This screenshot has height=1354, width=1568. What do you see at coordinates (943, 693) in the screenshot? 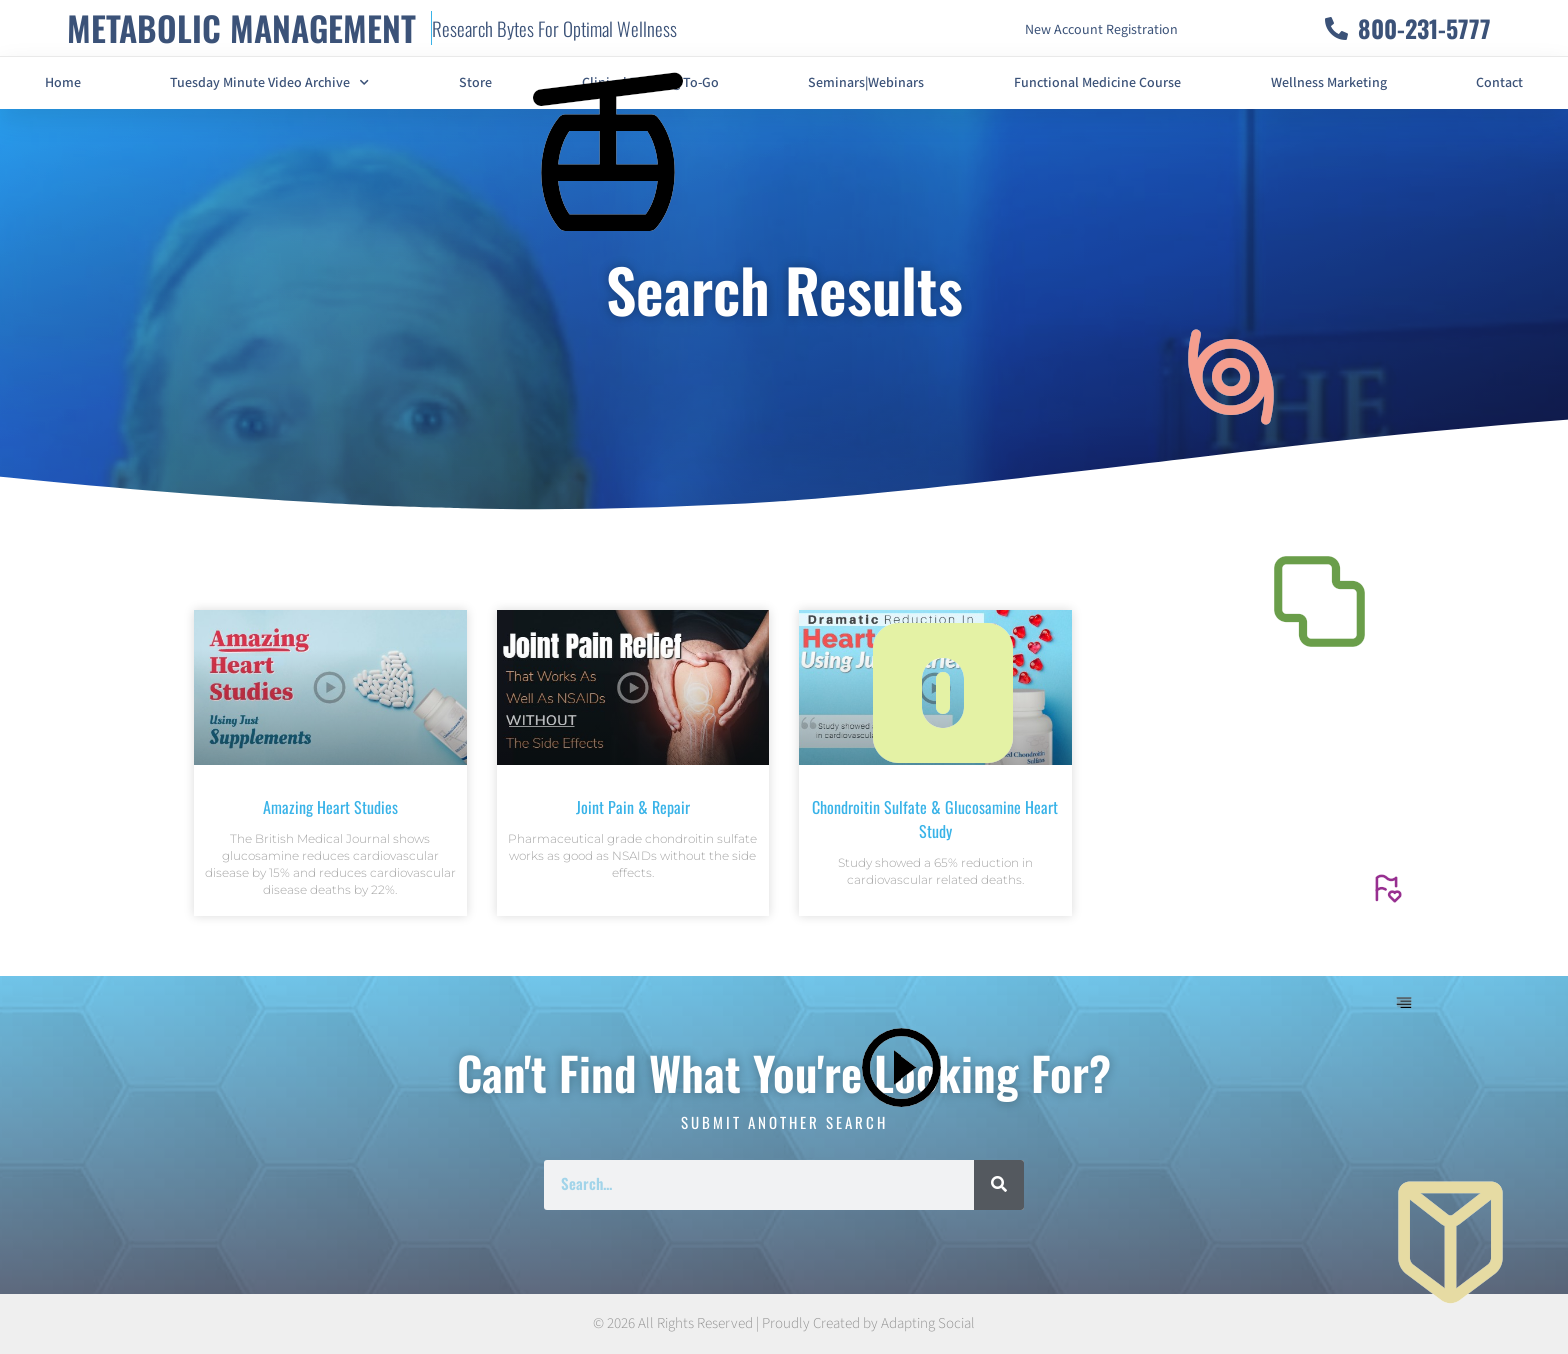
I see `indicates zero items or empty count` at bounding box center [943, 693].